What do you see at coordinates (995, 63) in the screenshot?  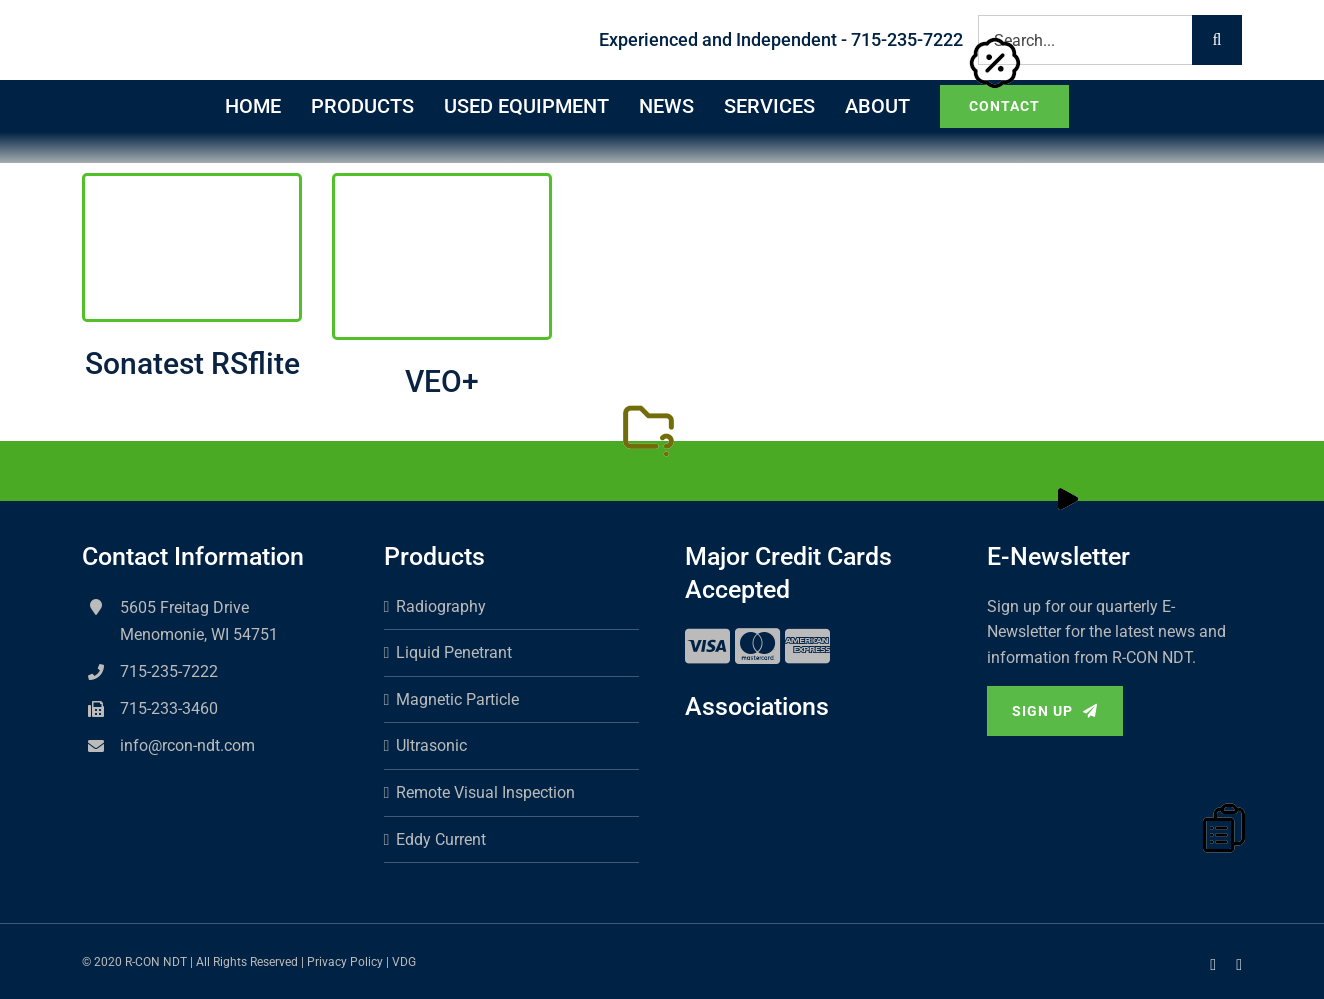 I see `view available discounts or promotions` at bounding box center [995, 63].